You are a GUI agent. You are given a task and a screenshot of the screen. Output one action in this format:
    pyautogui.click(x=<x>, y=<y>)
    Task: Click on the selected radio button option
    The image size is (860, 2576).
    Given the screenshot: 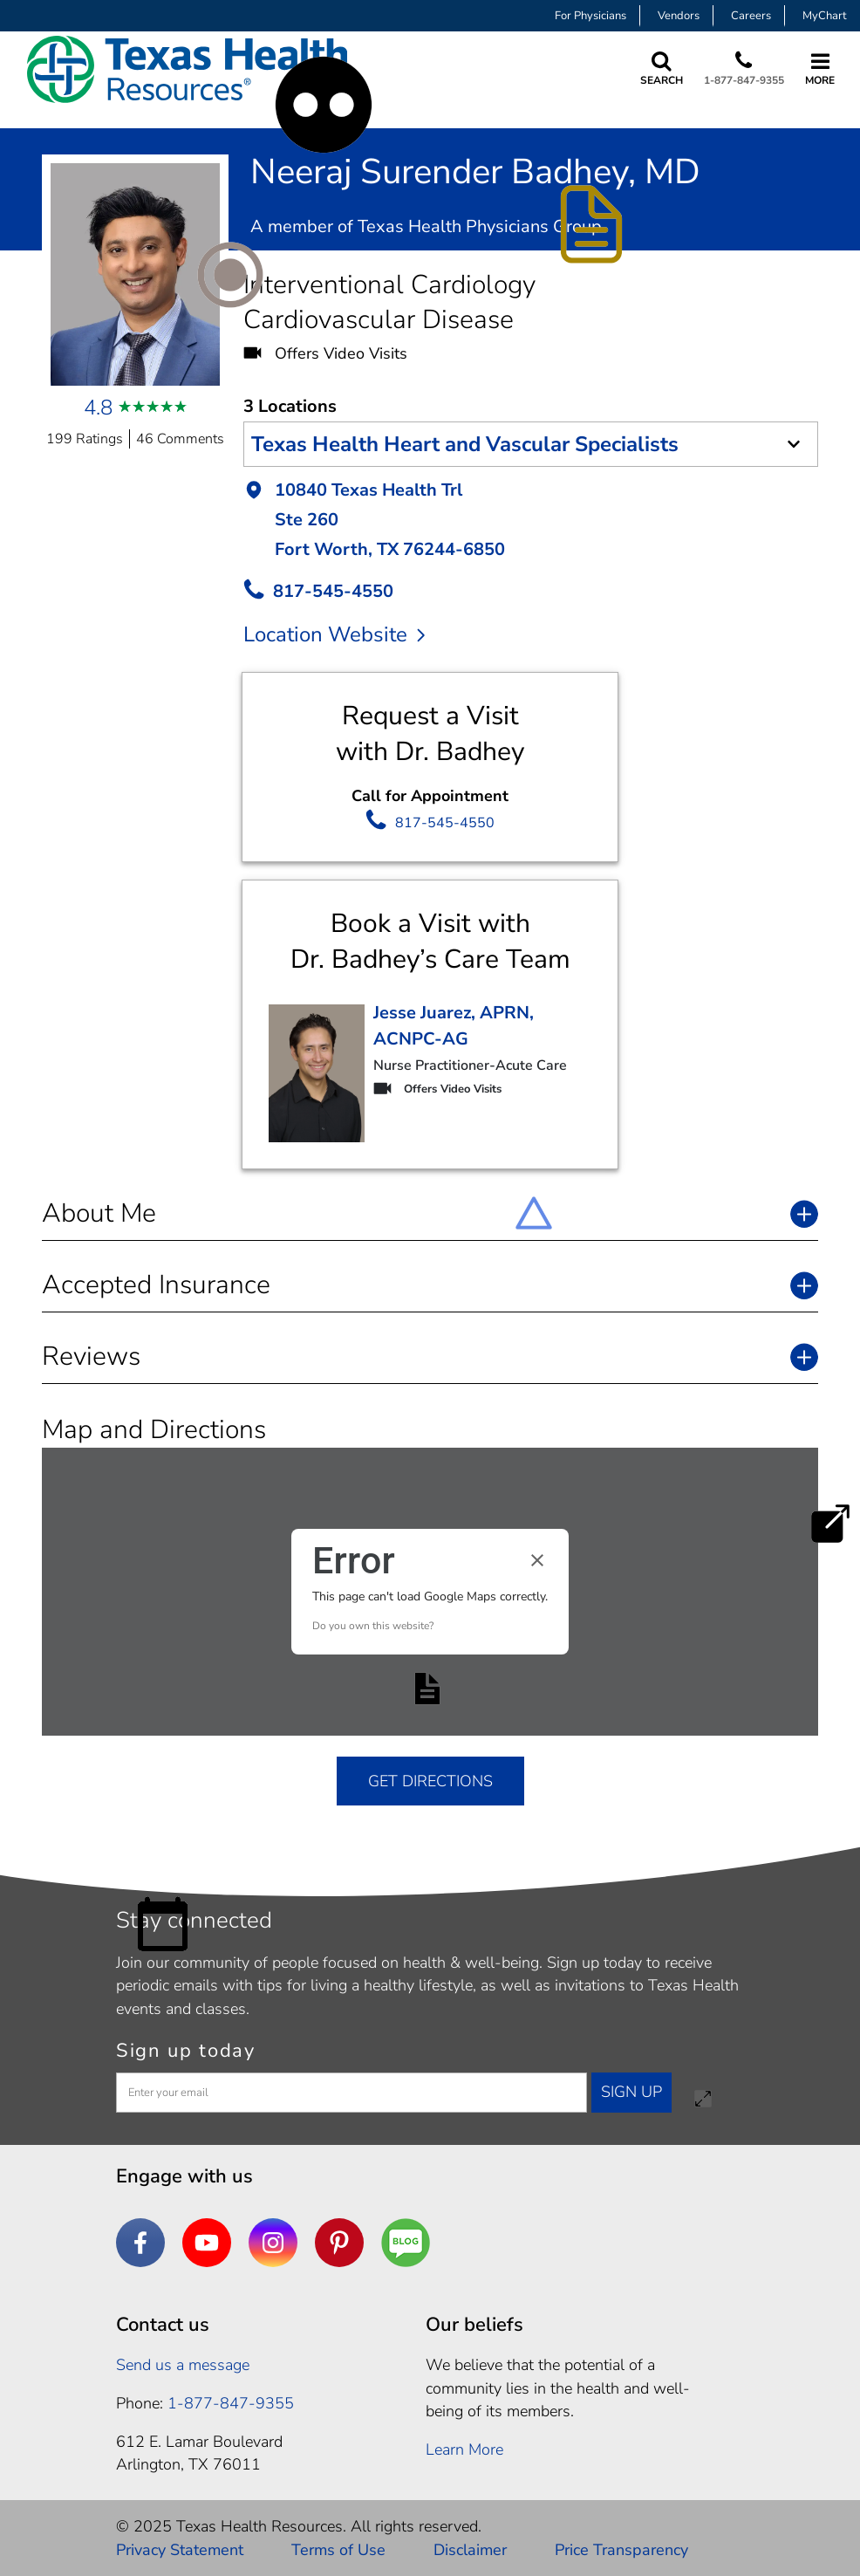 What is the action you would take?
    pyautogui.click(x=230, y=275)
    